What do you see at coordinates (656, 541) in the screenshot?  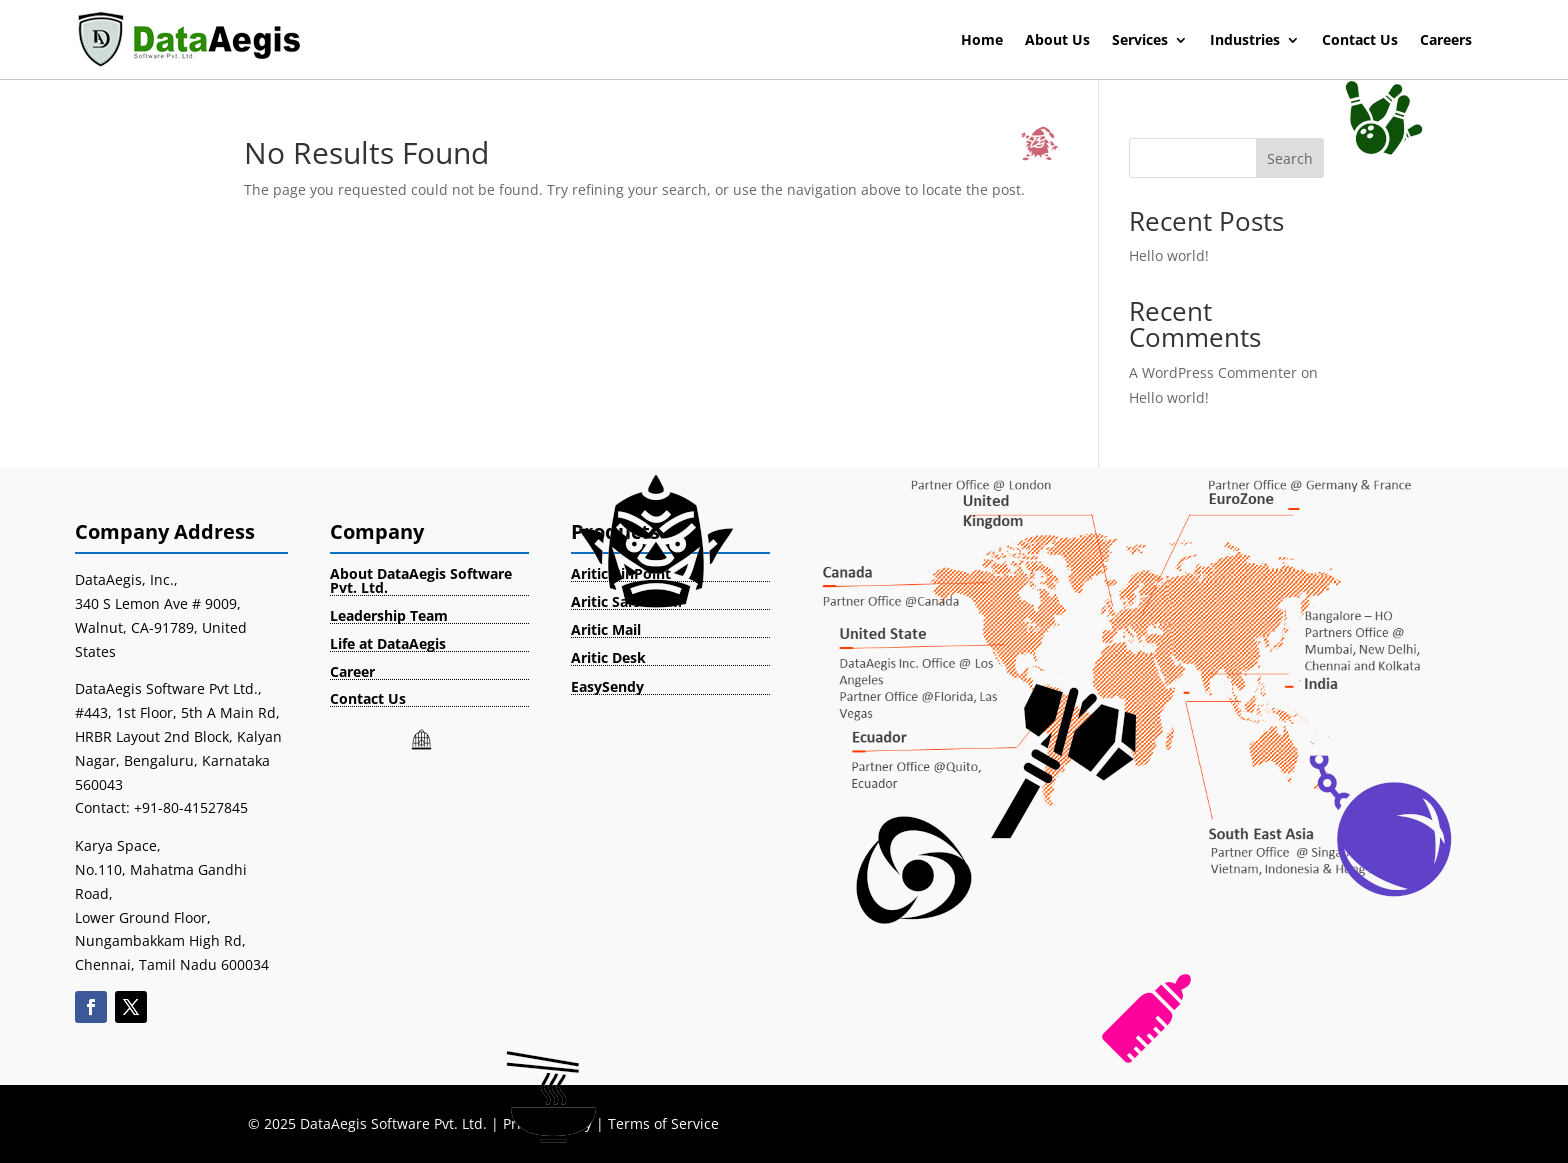 I see `select orc character or race` at bounding box center [656, 541].